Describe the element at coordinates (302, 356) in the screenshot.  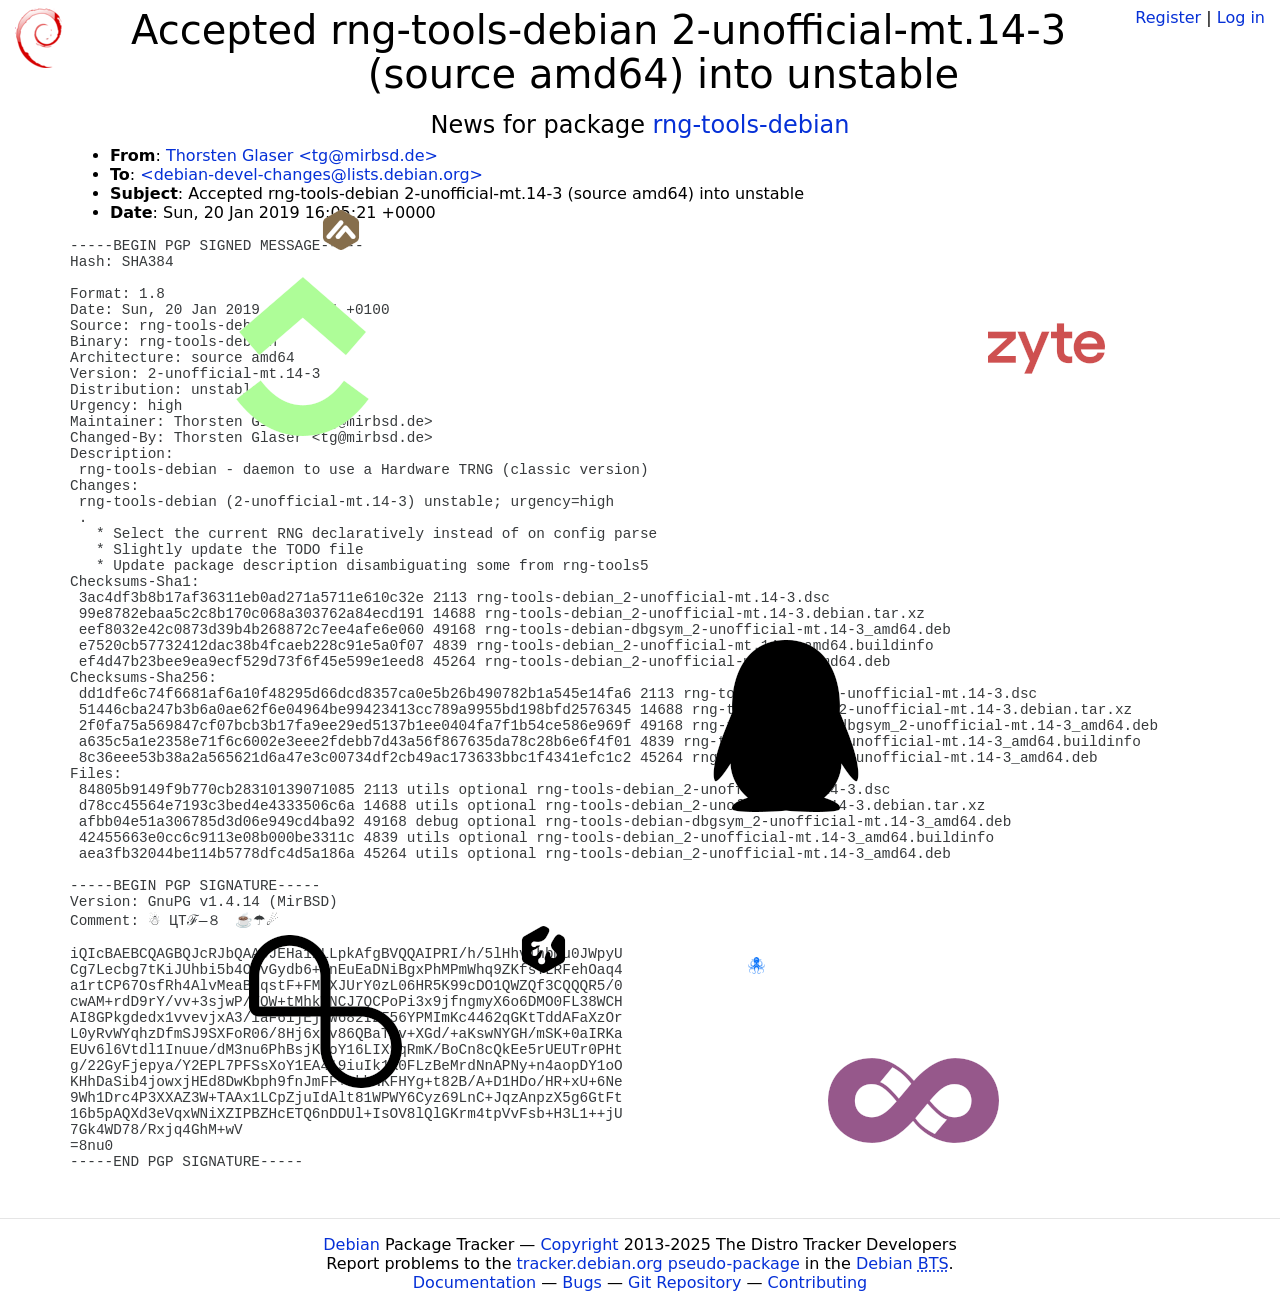
I see `open clickup app` at that location.